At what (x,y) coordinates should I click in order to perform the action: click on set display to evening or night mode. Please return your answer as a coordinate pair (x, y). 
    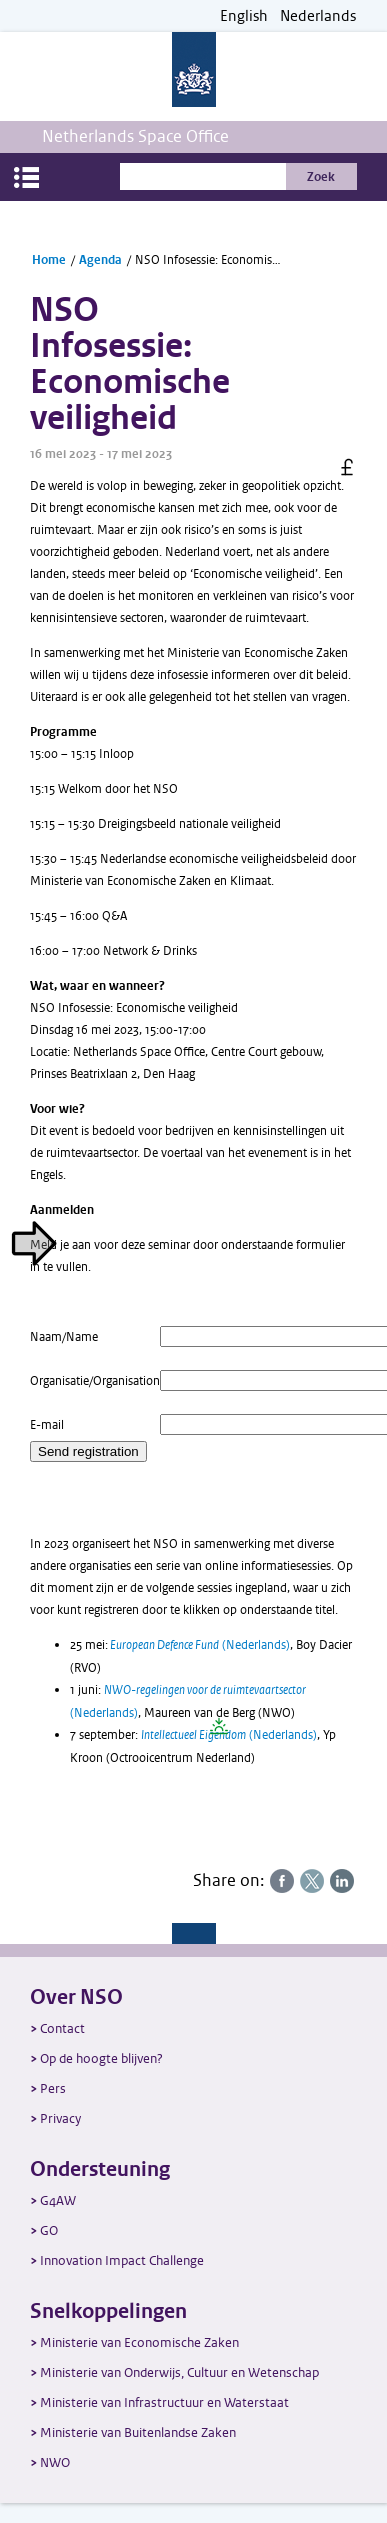
    Looking at the image, I should click on (219, 1726).